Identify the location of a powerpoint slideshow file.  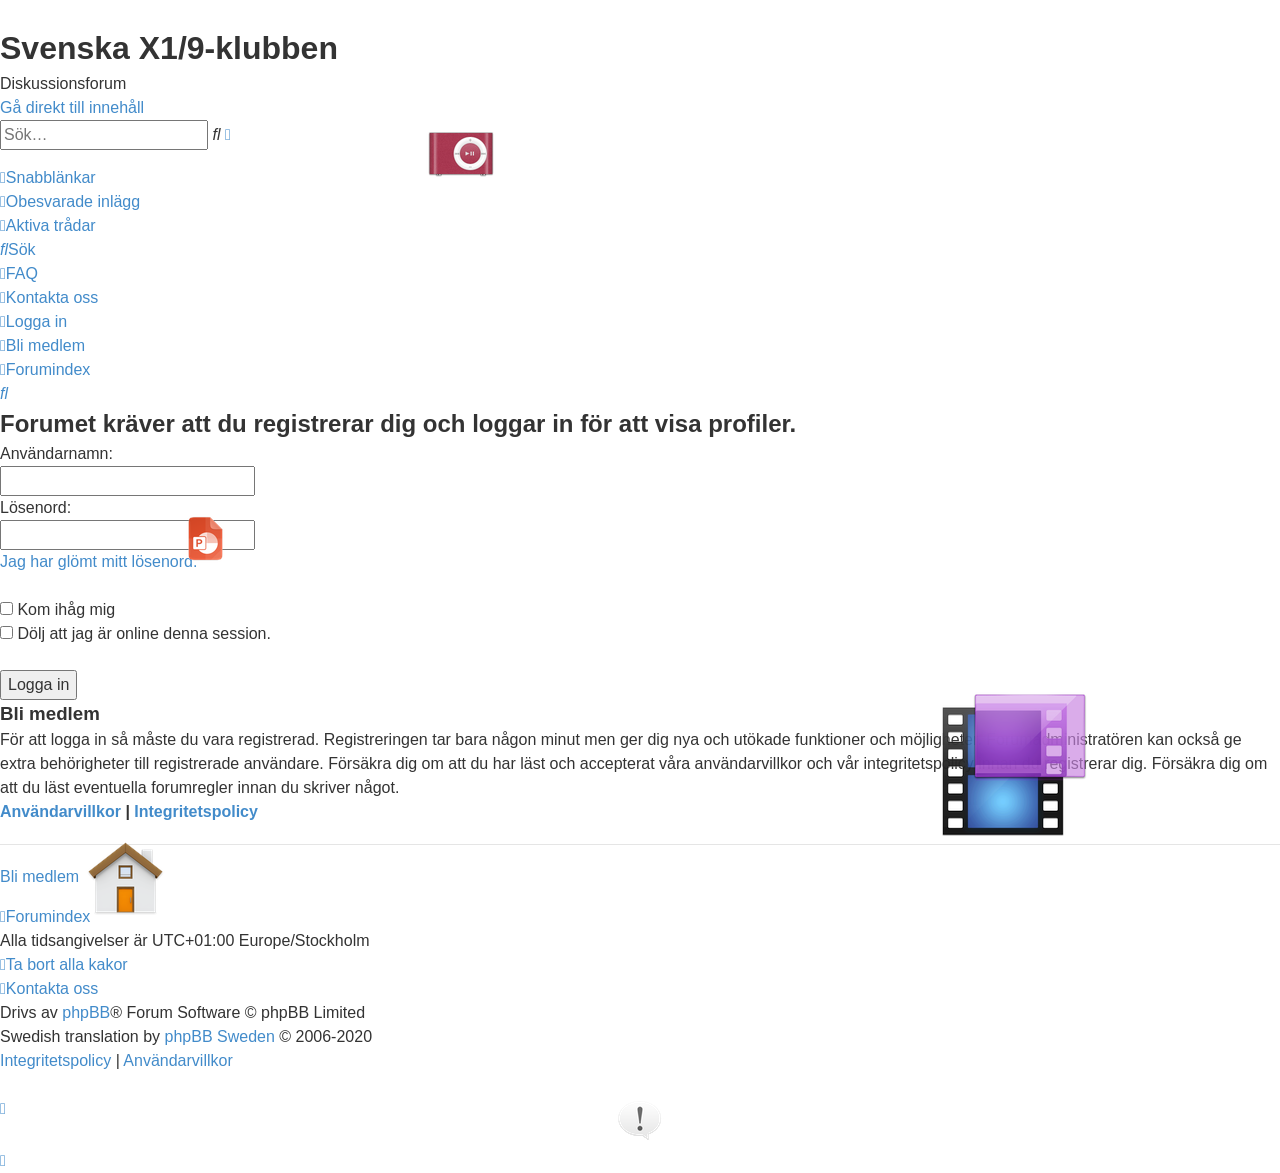
(205, 538).